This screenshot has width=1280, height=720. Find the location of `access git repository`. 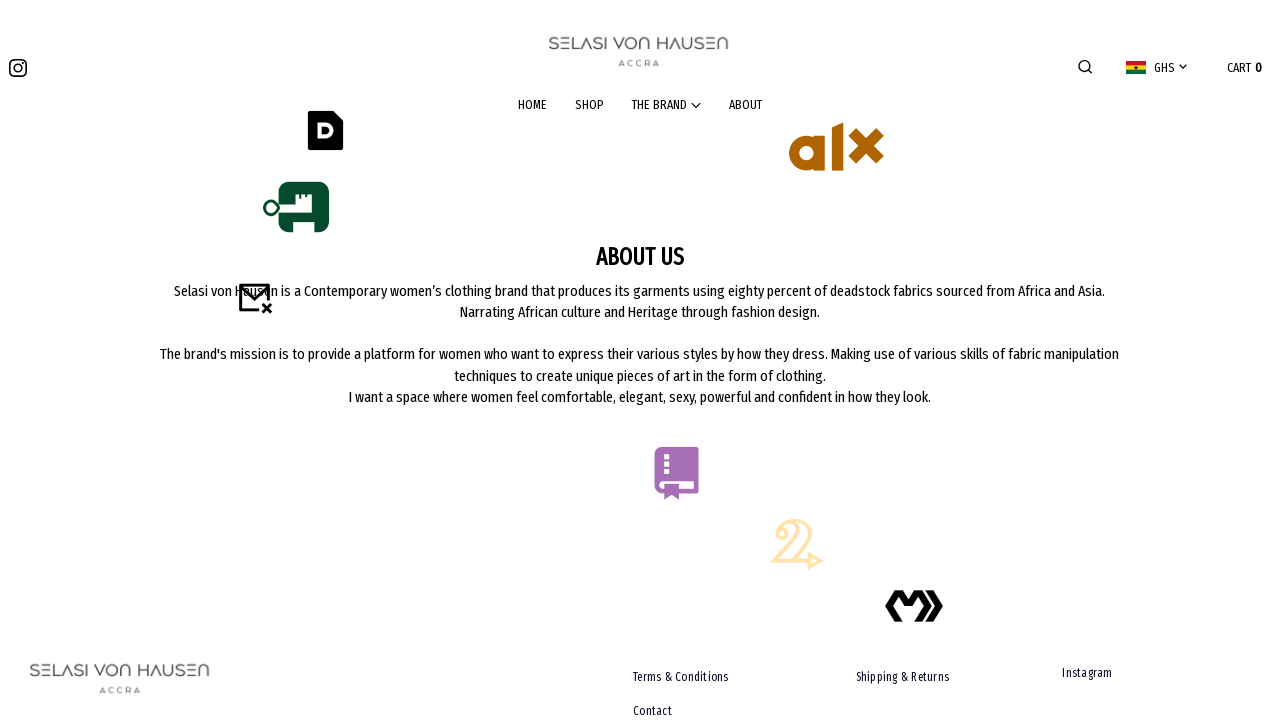

access git repository is located at coordinates (676, 471).